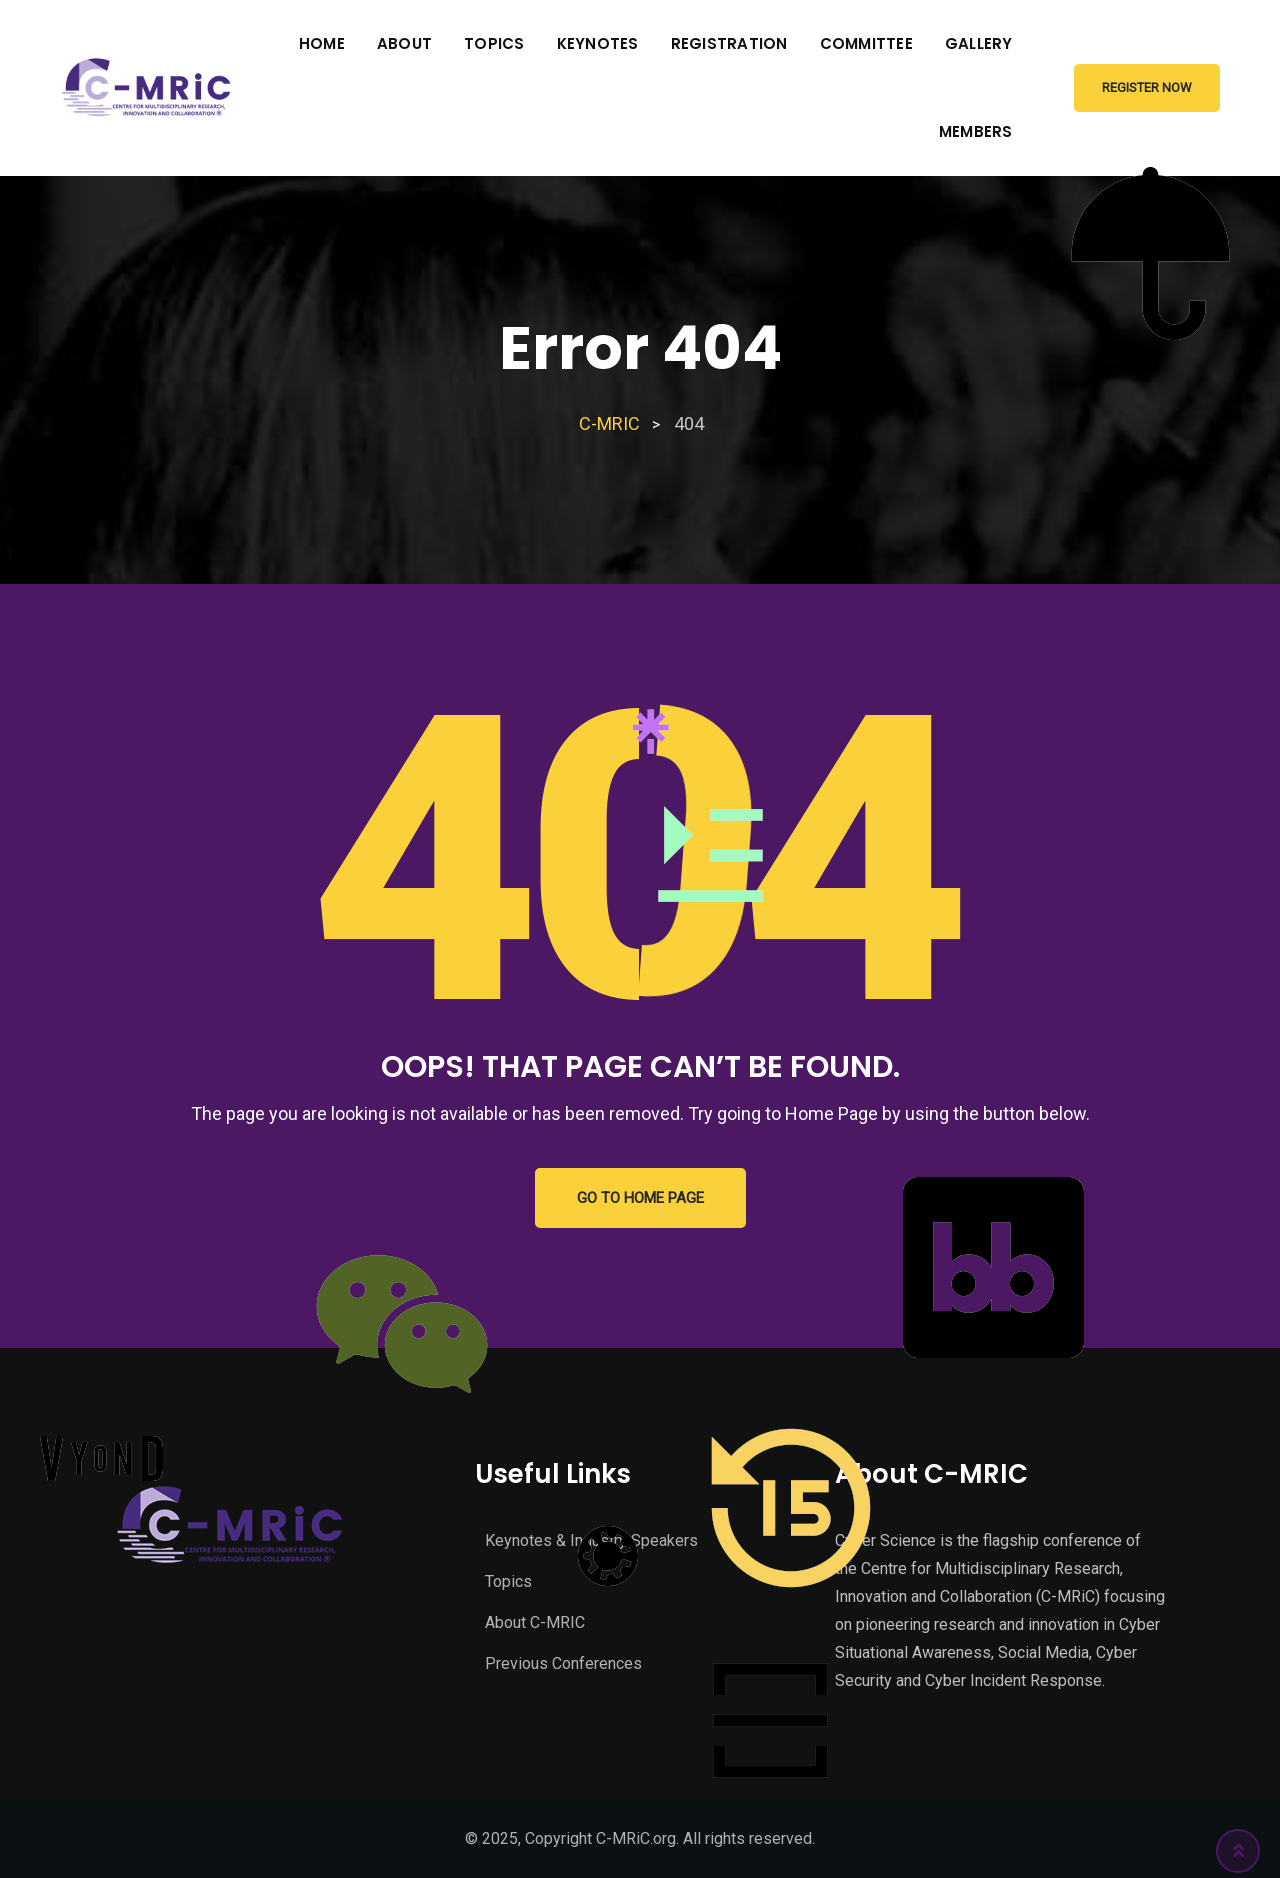 Image resolution: width=1280 pixels, height=1878 pixels. I want to click on kubuntu linux distribution logo, so click(608, 1556).